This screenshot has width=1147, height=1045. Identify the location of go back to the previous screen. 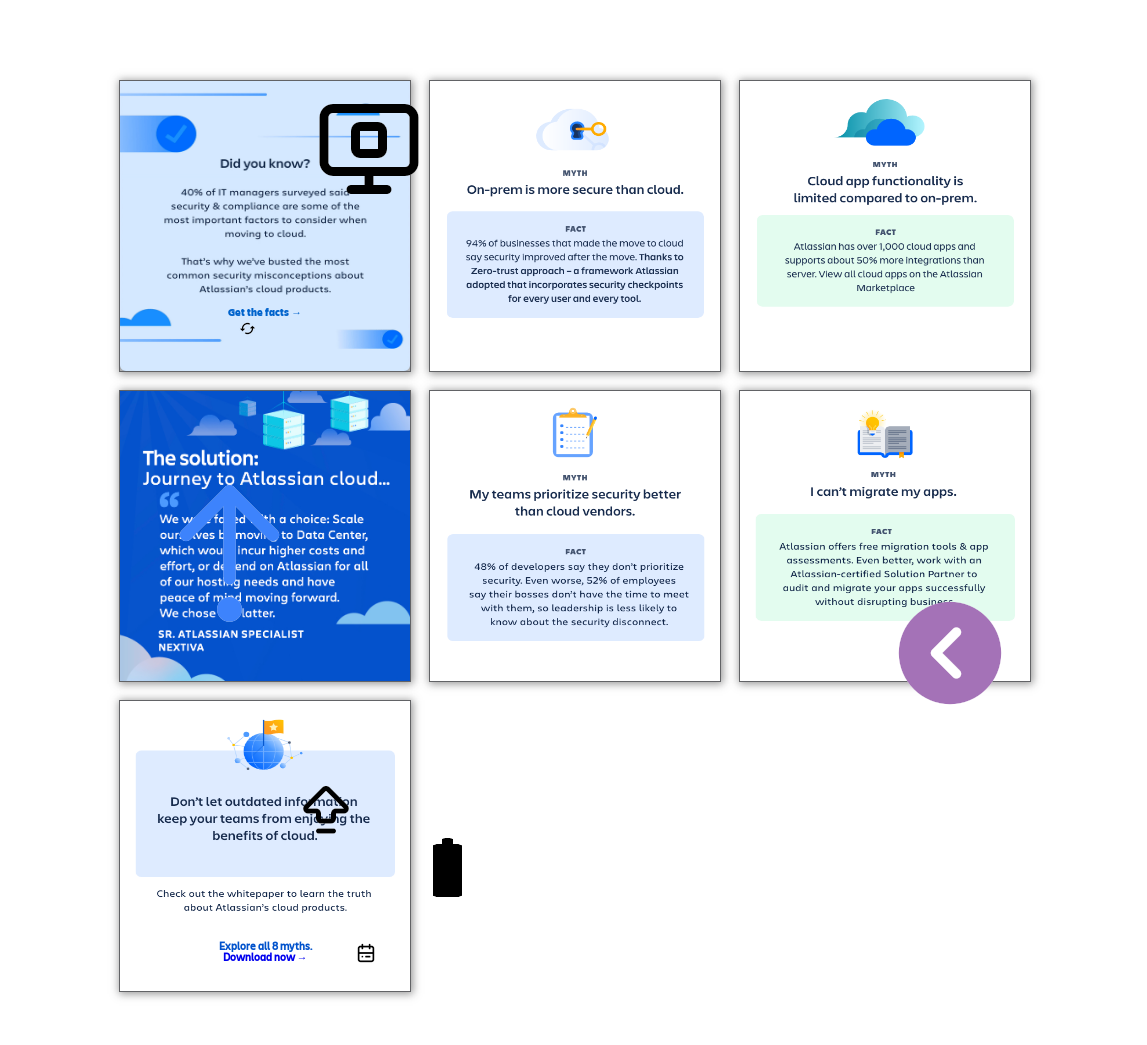
(950, 653).